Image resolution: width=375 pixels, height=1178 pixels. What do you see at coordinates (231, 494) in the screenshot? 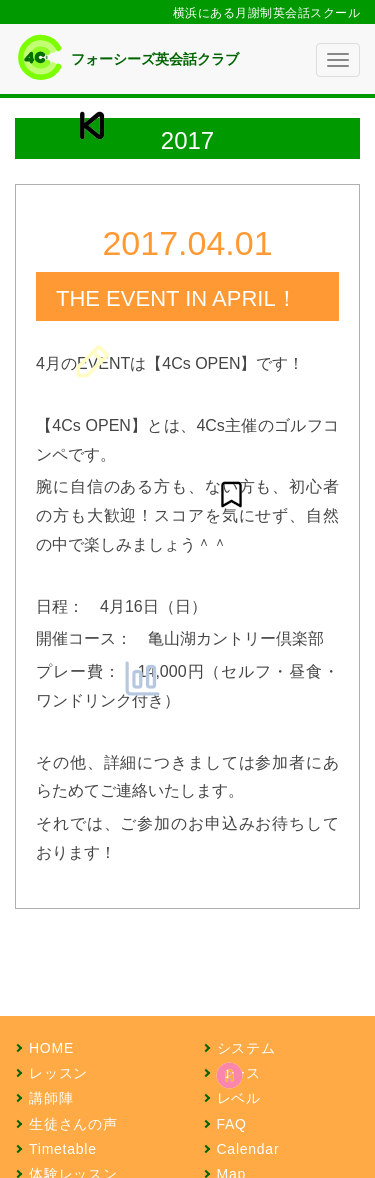
I see `save this item for later` at bounding box center [231, 494].